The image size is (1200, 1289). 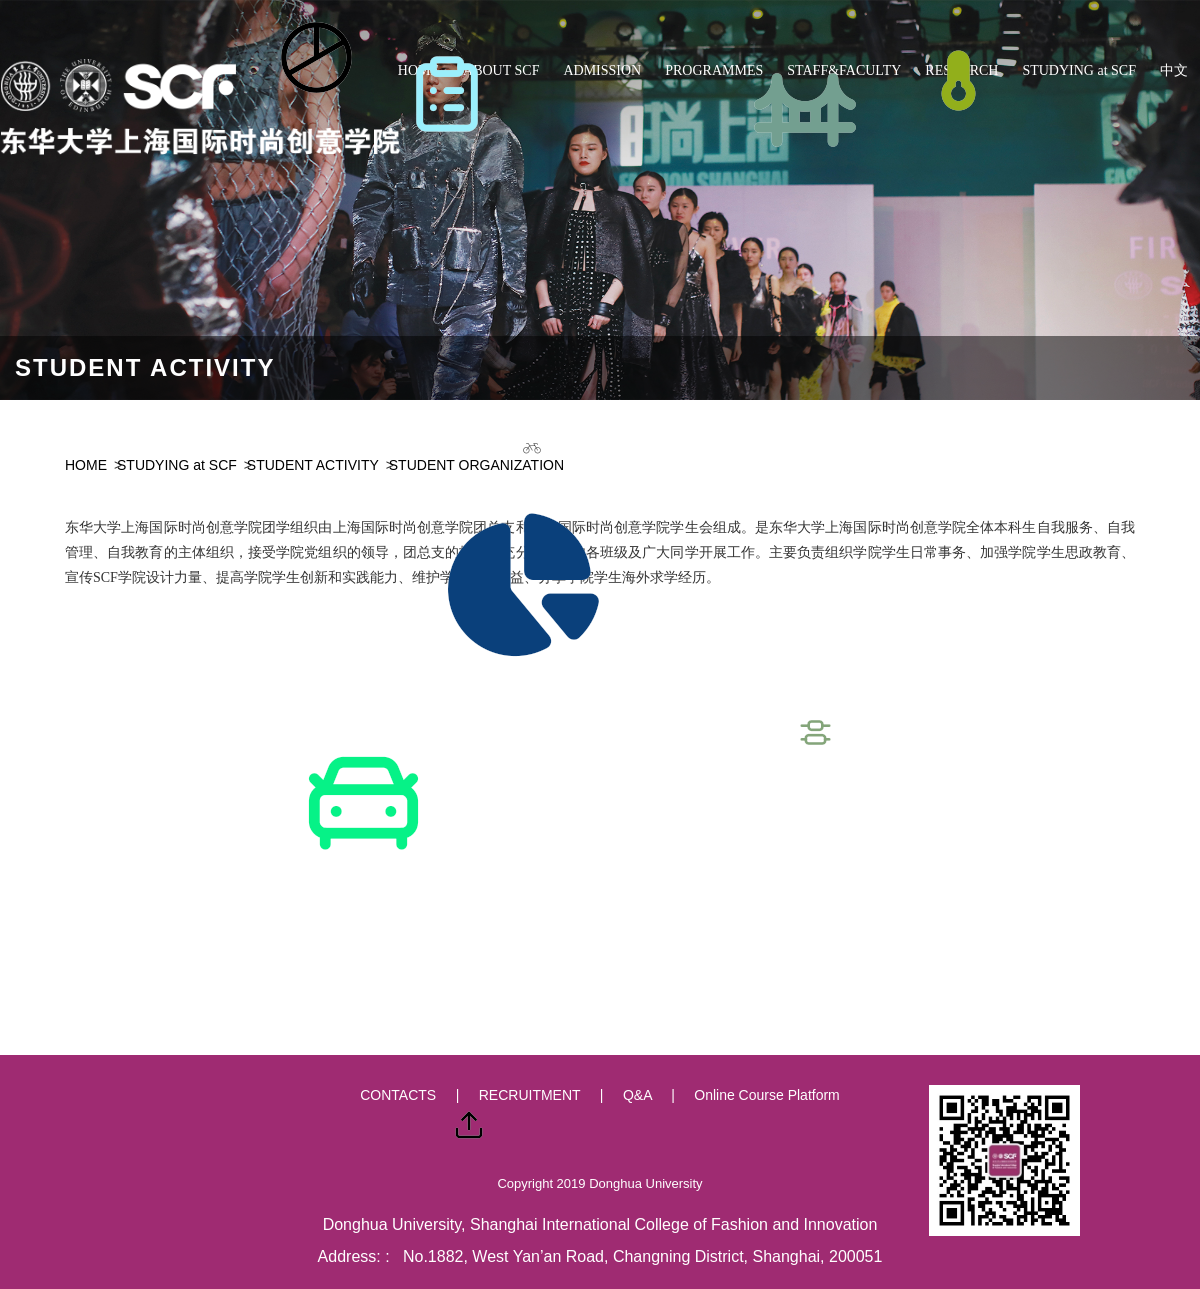 What do you see at coordinates (958, 80) in the screenshot?
I see `indicates low temperature reading` at bounding box center [958, 80].